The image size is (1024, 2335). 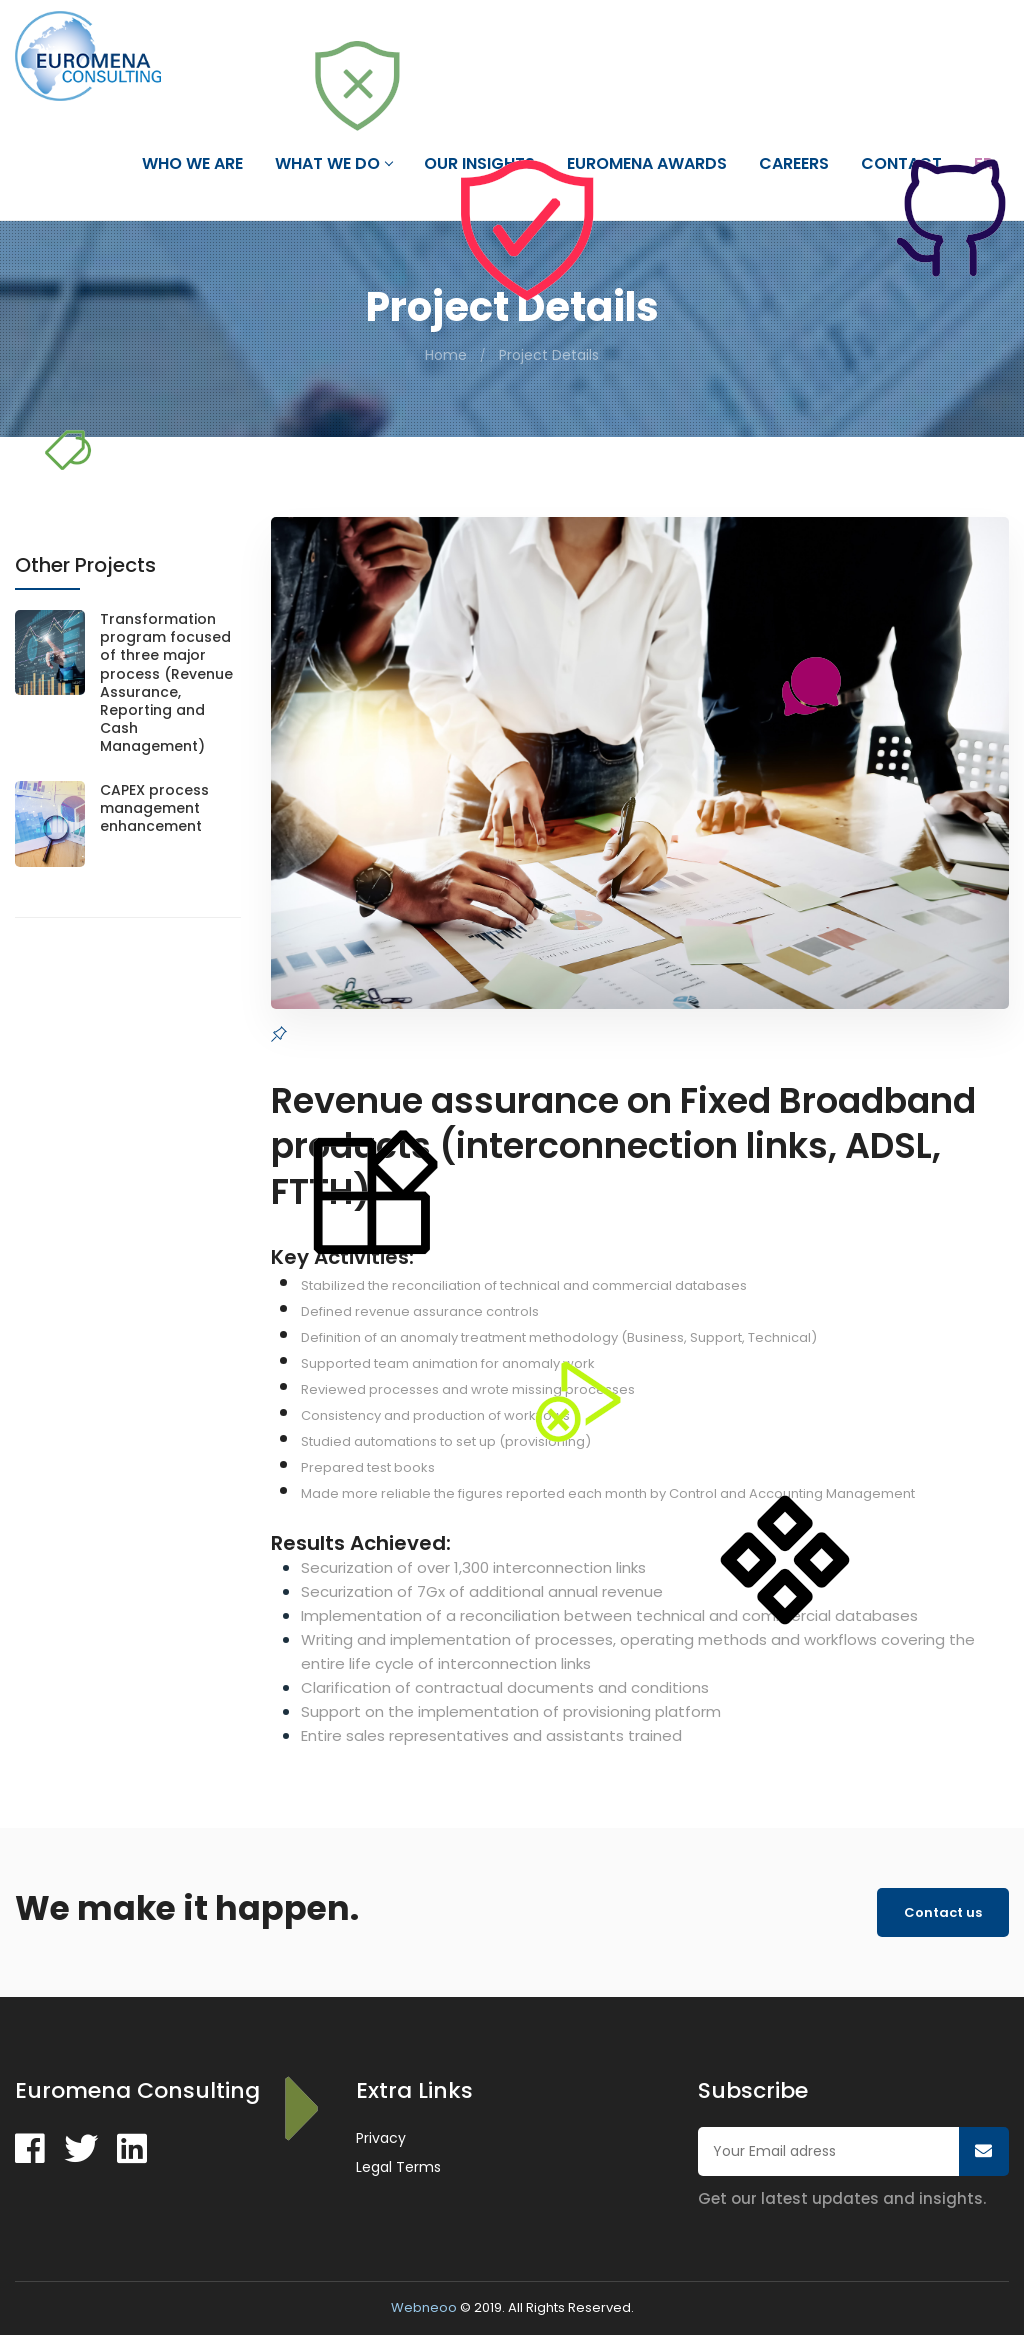 What do you see at coordinates (301, 2108) in the screenshot?
I see `play media or start playback` at bounding box center [301, 2108].